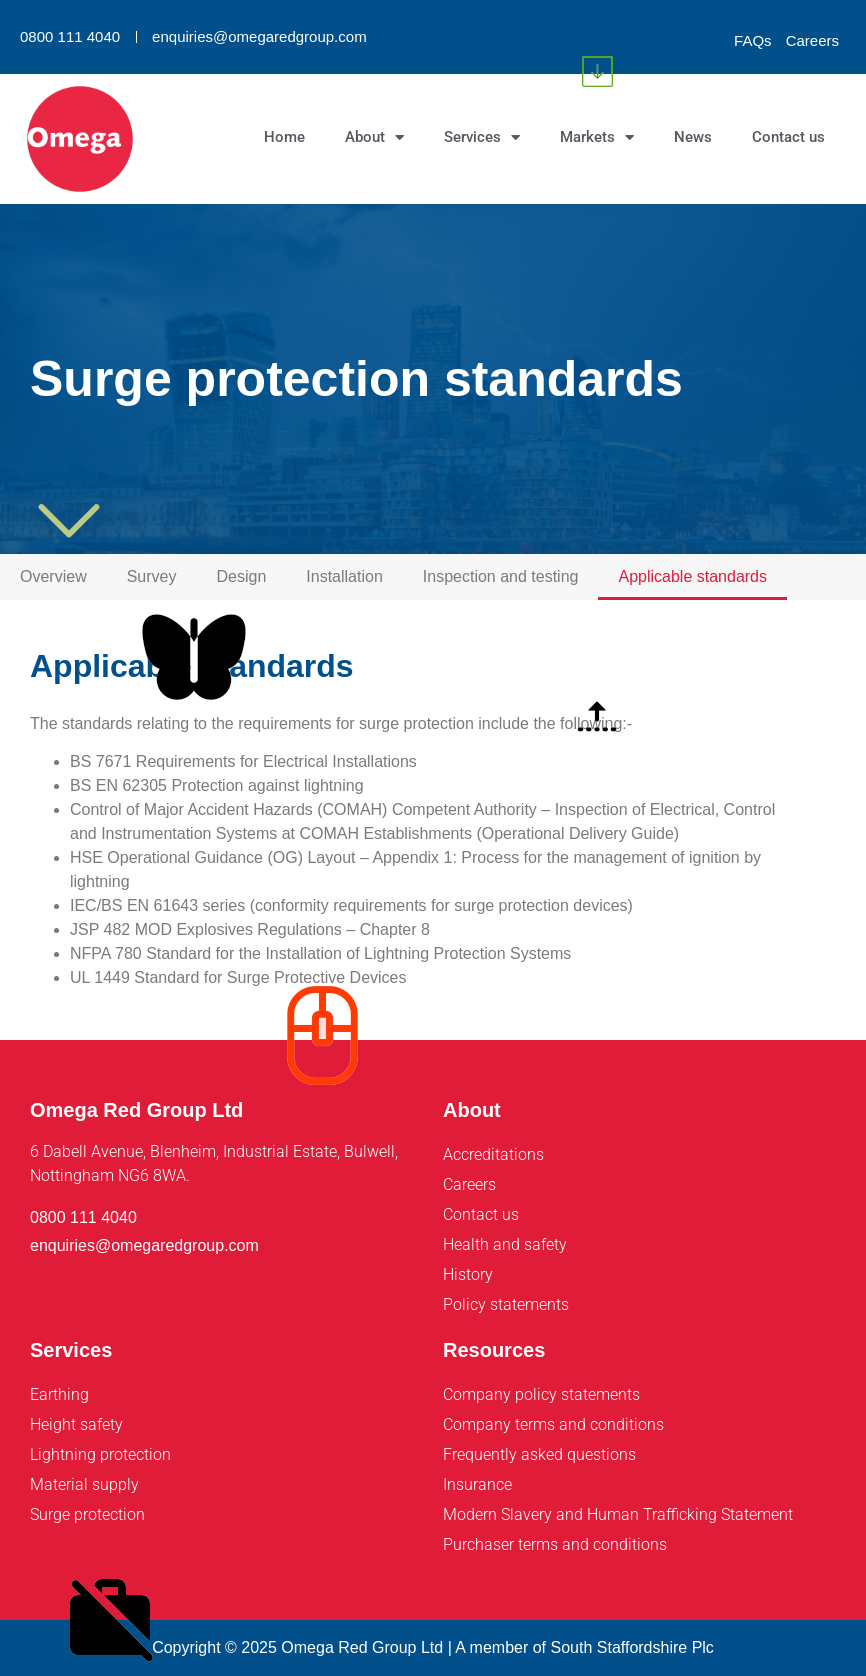  Describe the element at coordinates (69, 518) in the screenshot. I see `expand a dropdown menu or section` at that location.